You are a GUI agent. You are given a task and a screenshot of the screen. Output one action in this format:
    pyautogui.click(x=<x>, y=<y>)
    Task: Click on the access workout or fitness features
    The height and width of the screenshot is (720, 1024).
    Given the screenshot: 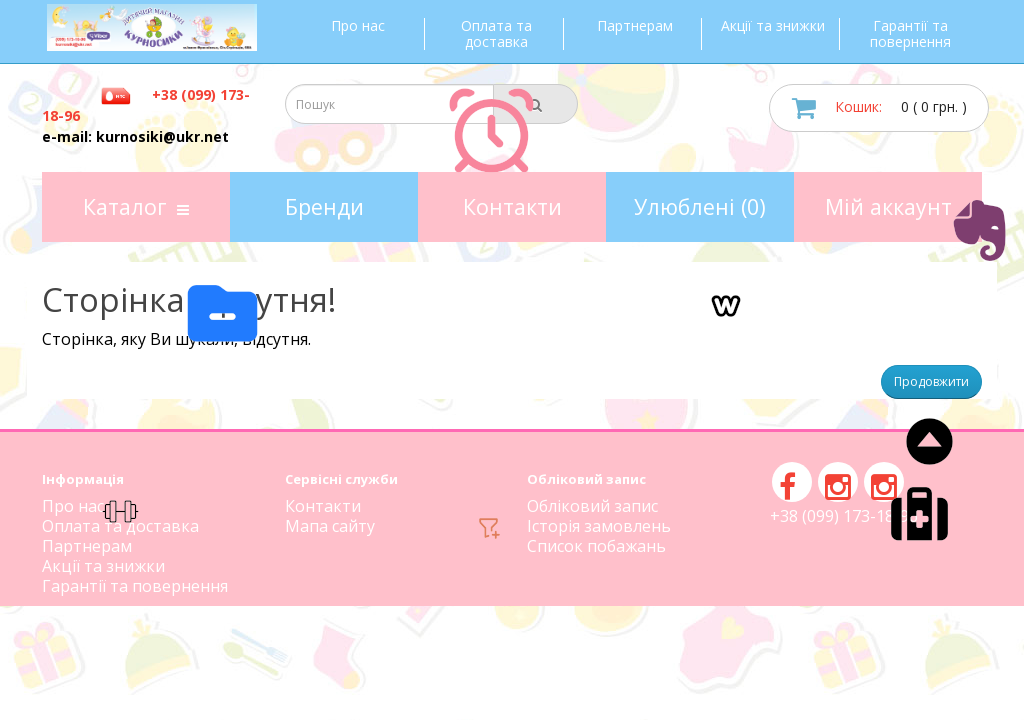 What is the action you would take?
    pyautogui.click(x=120, y=511)
    